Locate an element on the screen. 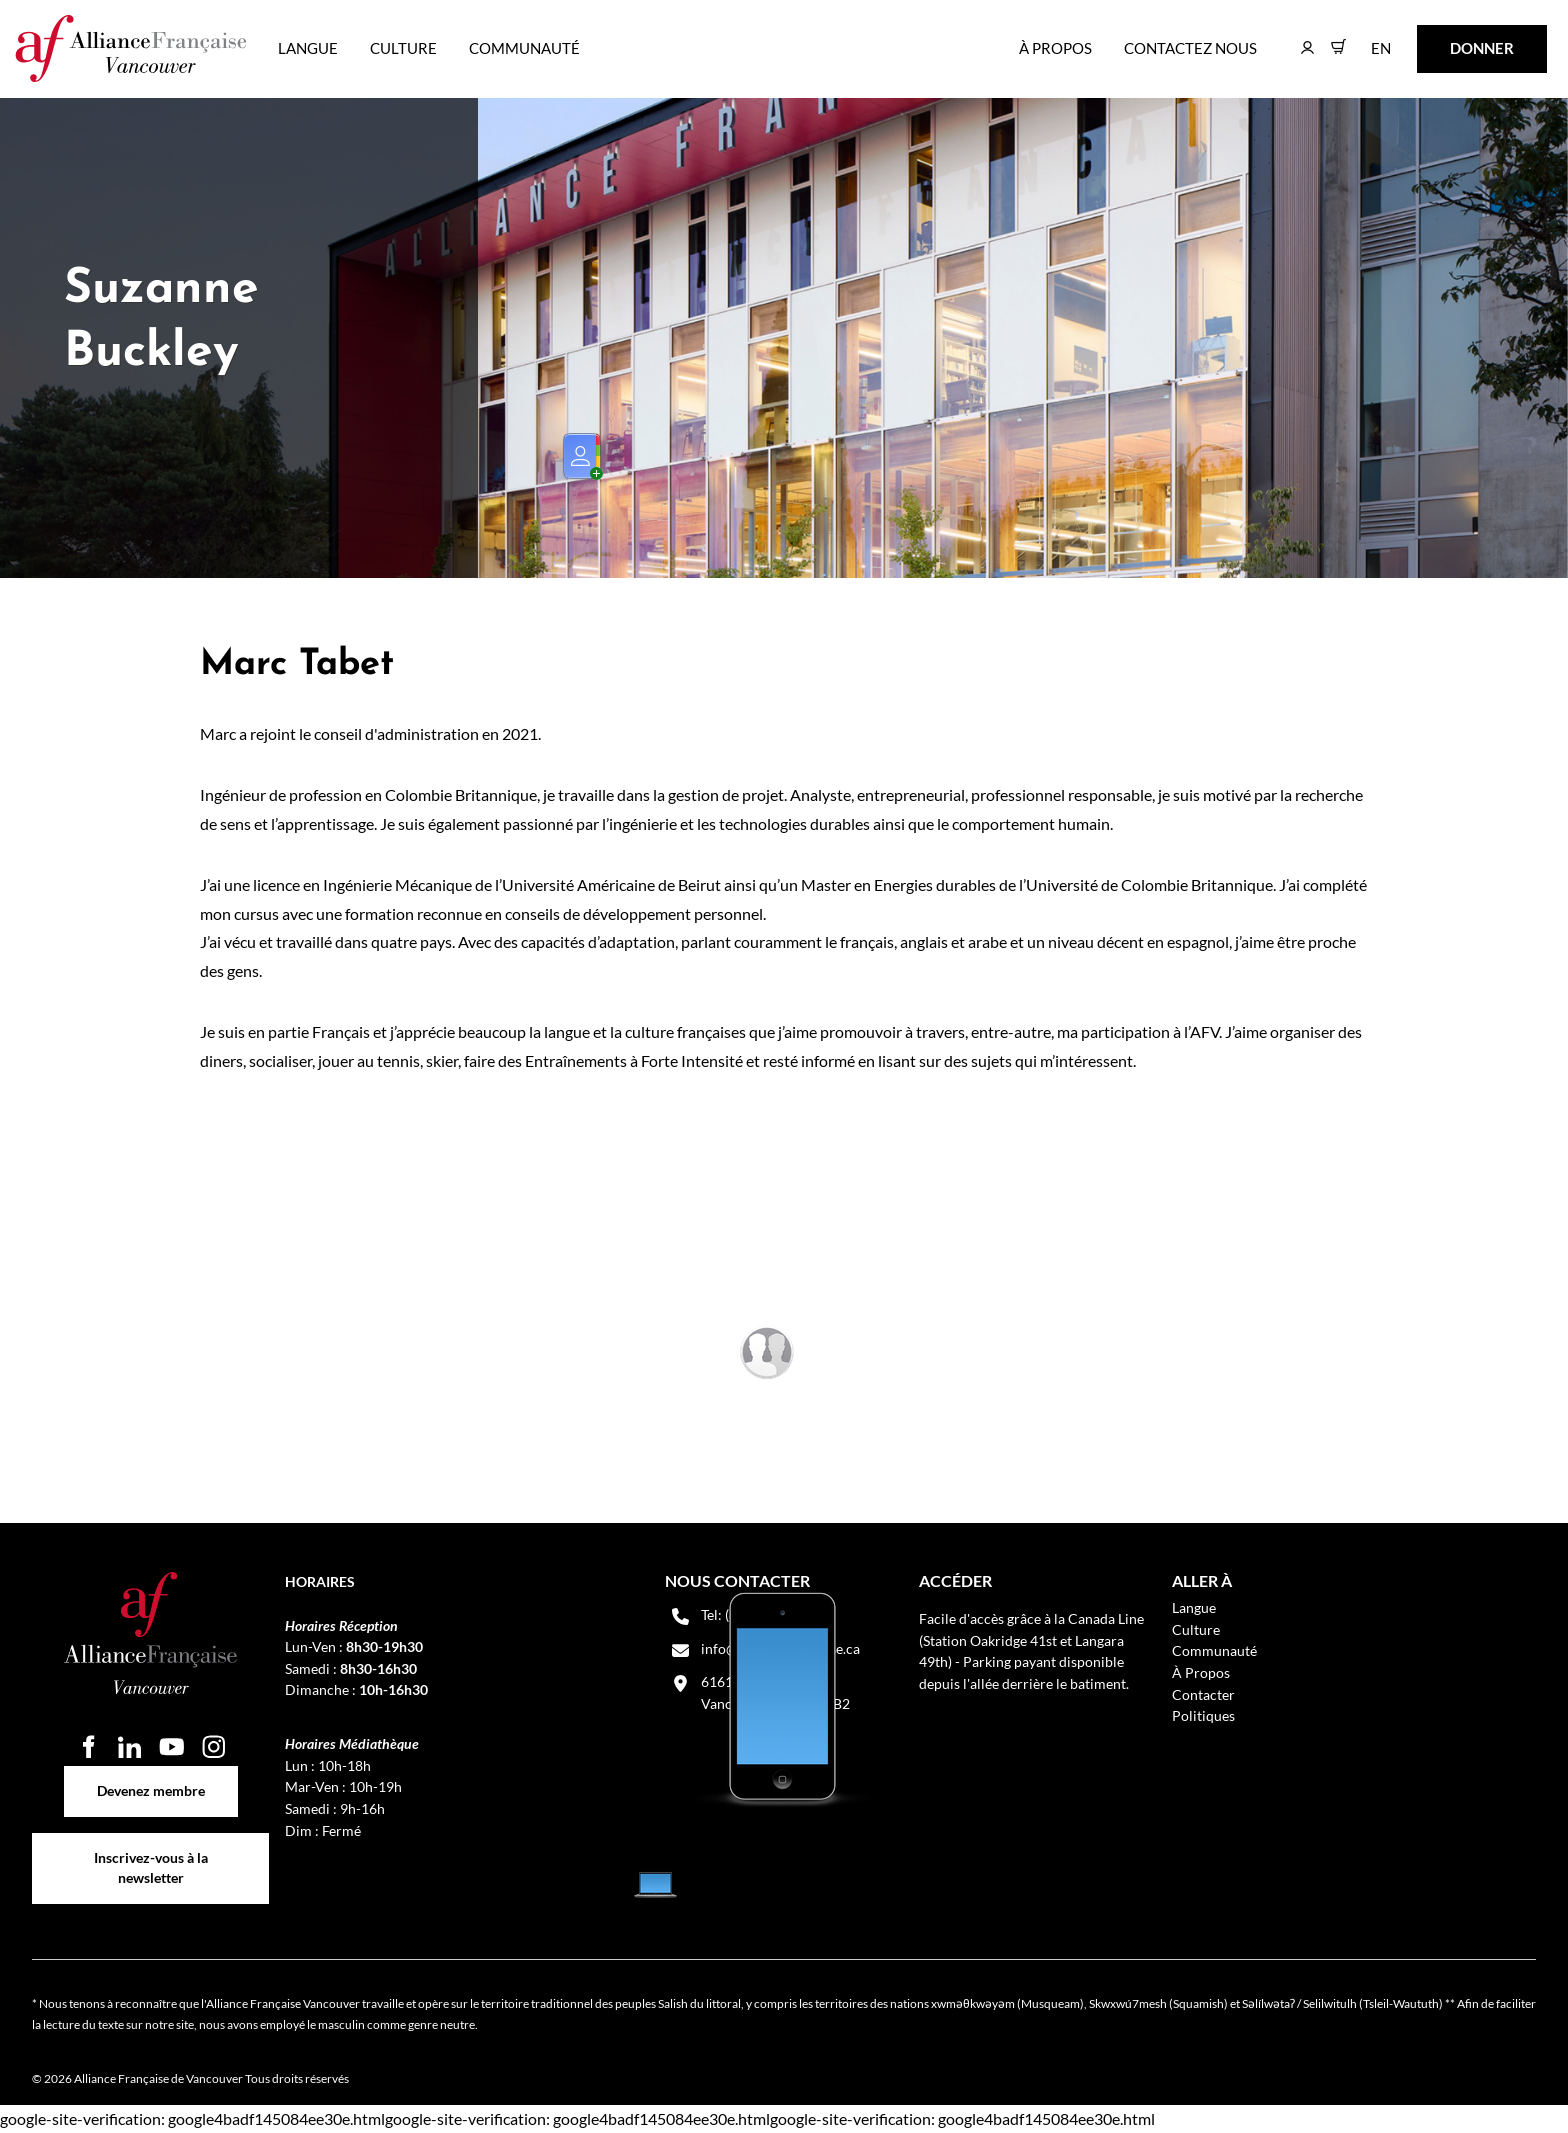  iPod touch device icon is located at coordinates (782, 1694).